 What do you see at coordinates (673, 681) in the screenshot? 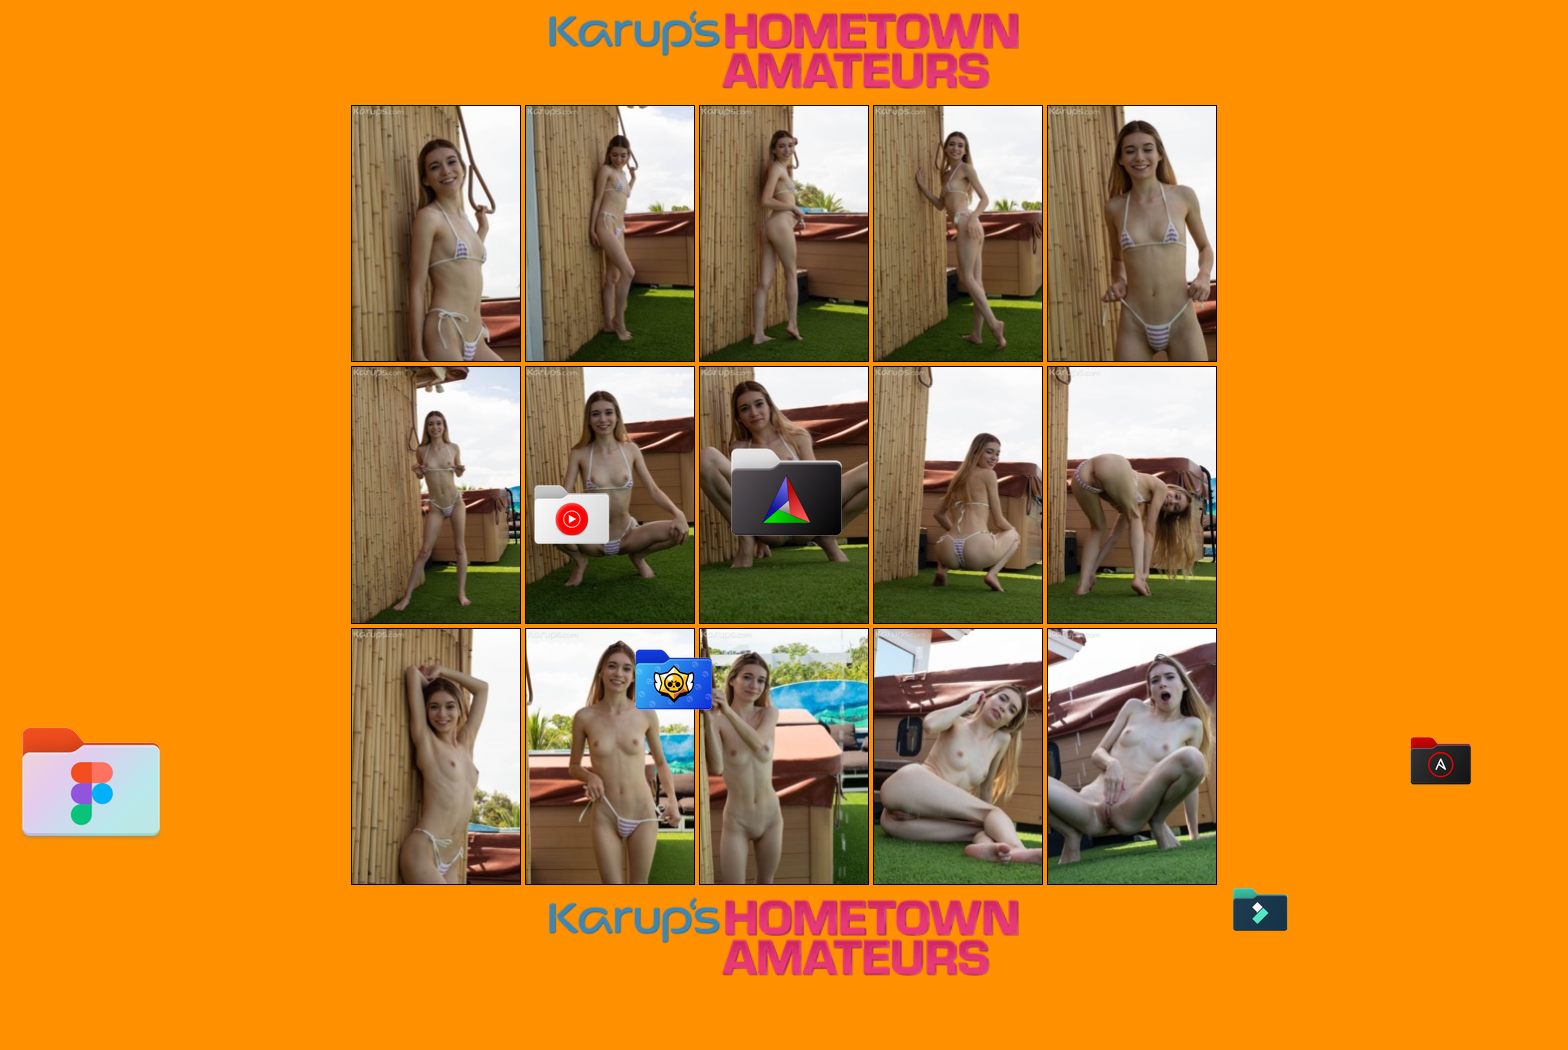
I see `open brawl stars game files folder` at bounding box center [673, 681].